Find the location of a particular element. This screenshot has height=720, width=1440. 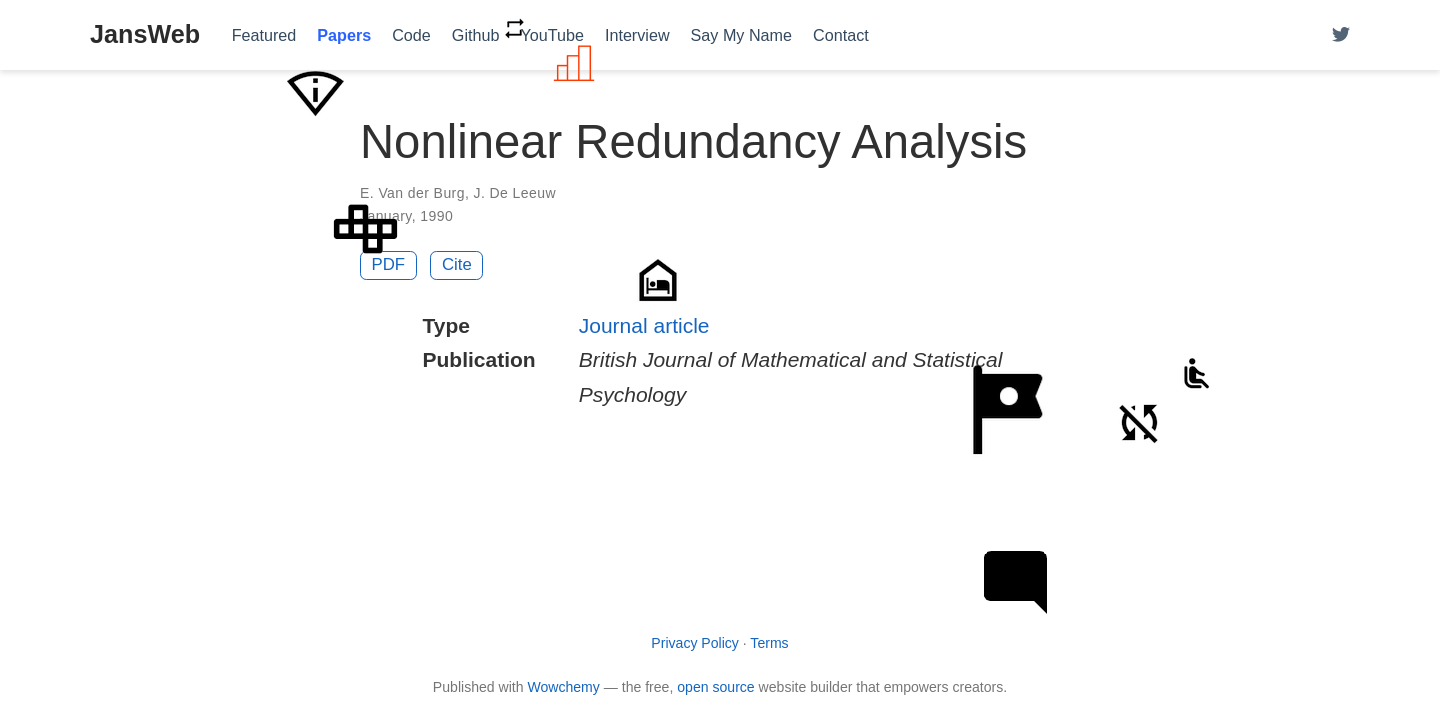

sync is currently disabled is located at coordinates (1139, 422).